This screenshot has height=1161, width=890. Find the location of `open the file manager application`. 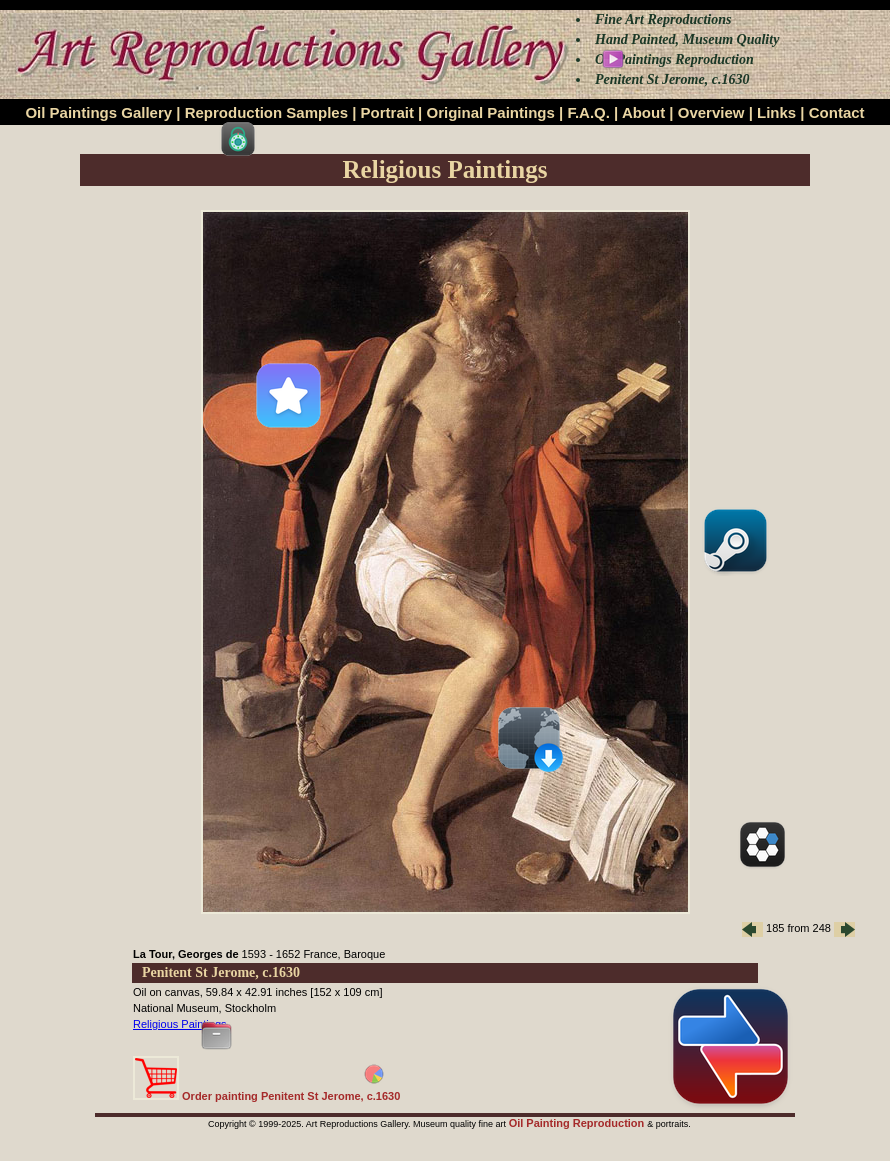

open the file manager application is located at coordinates (216, 1035).